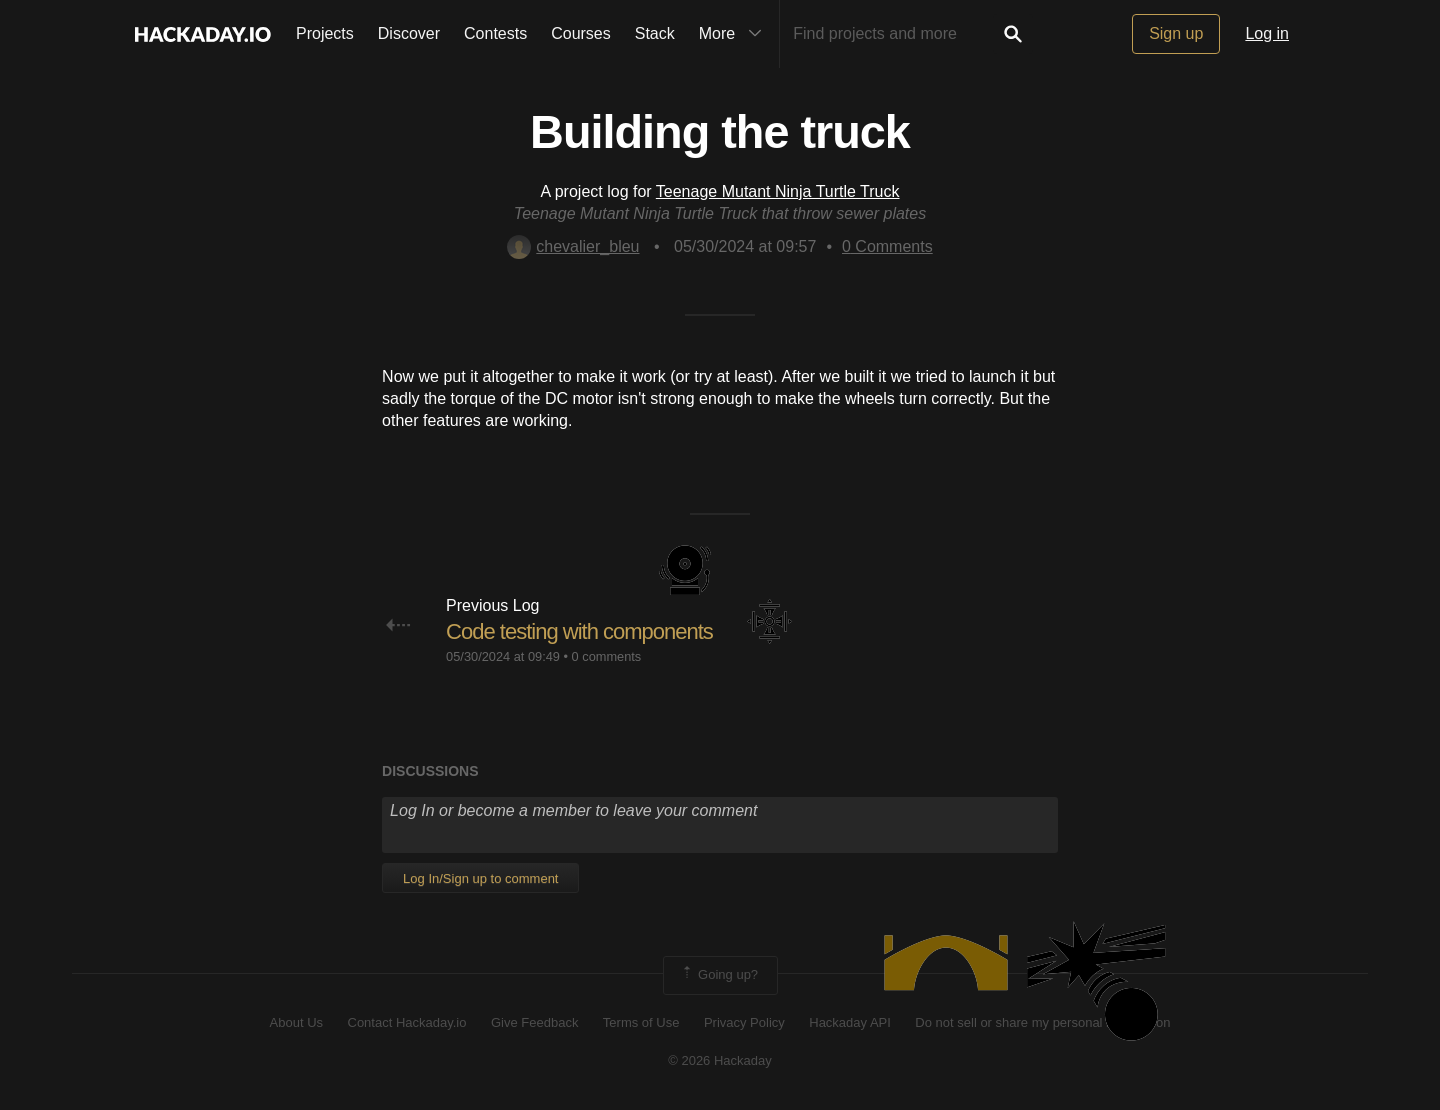  Describe the element at coordinates (946, 933) in the screenshot. I see `build or place a bridge structure` at that location.